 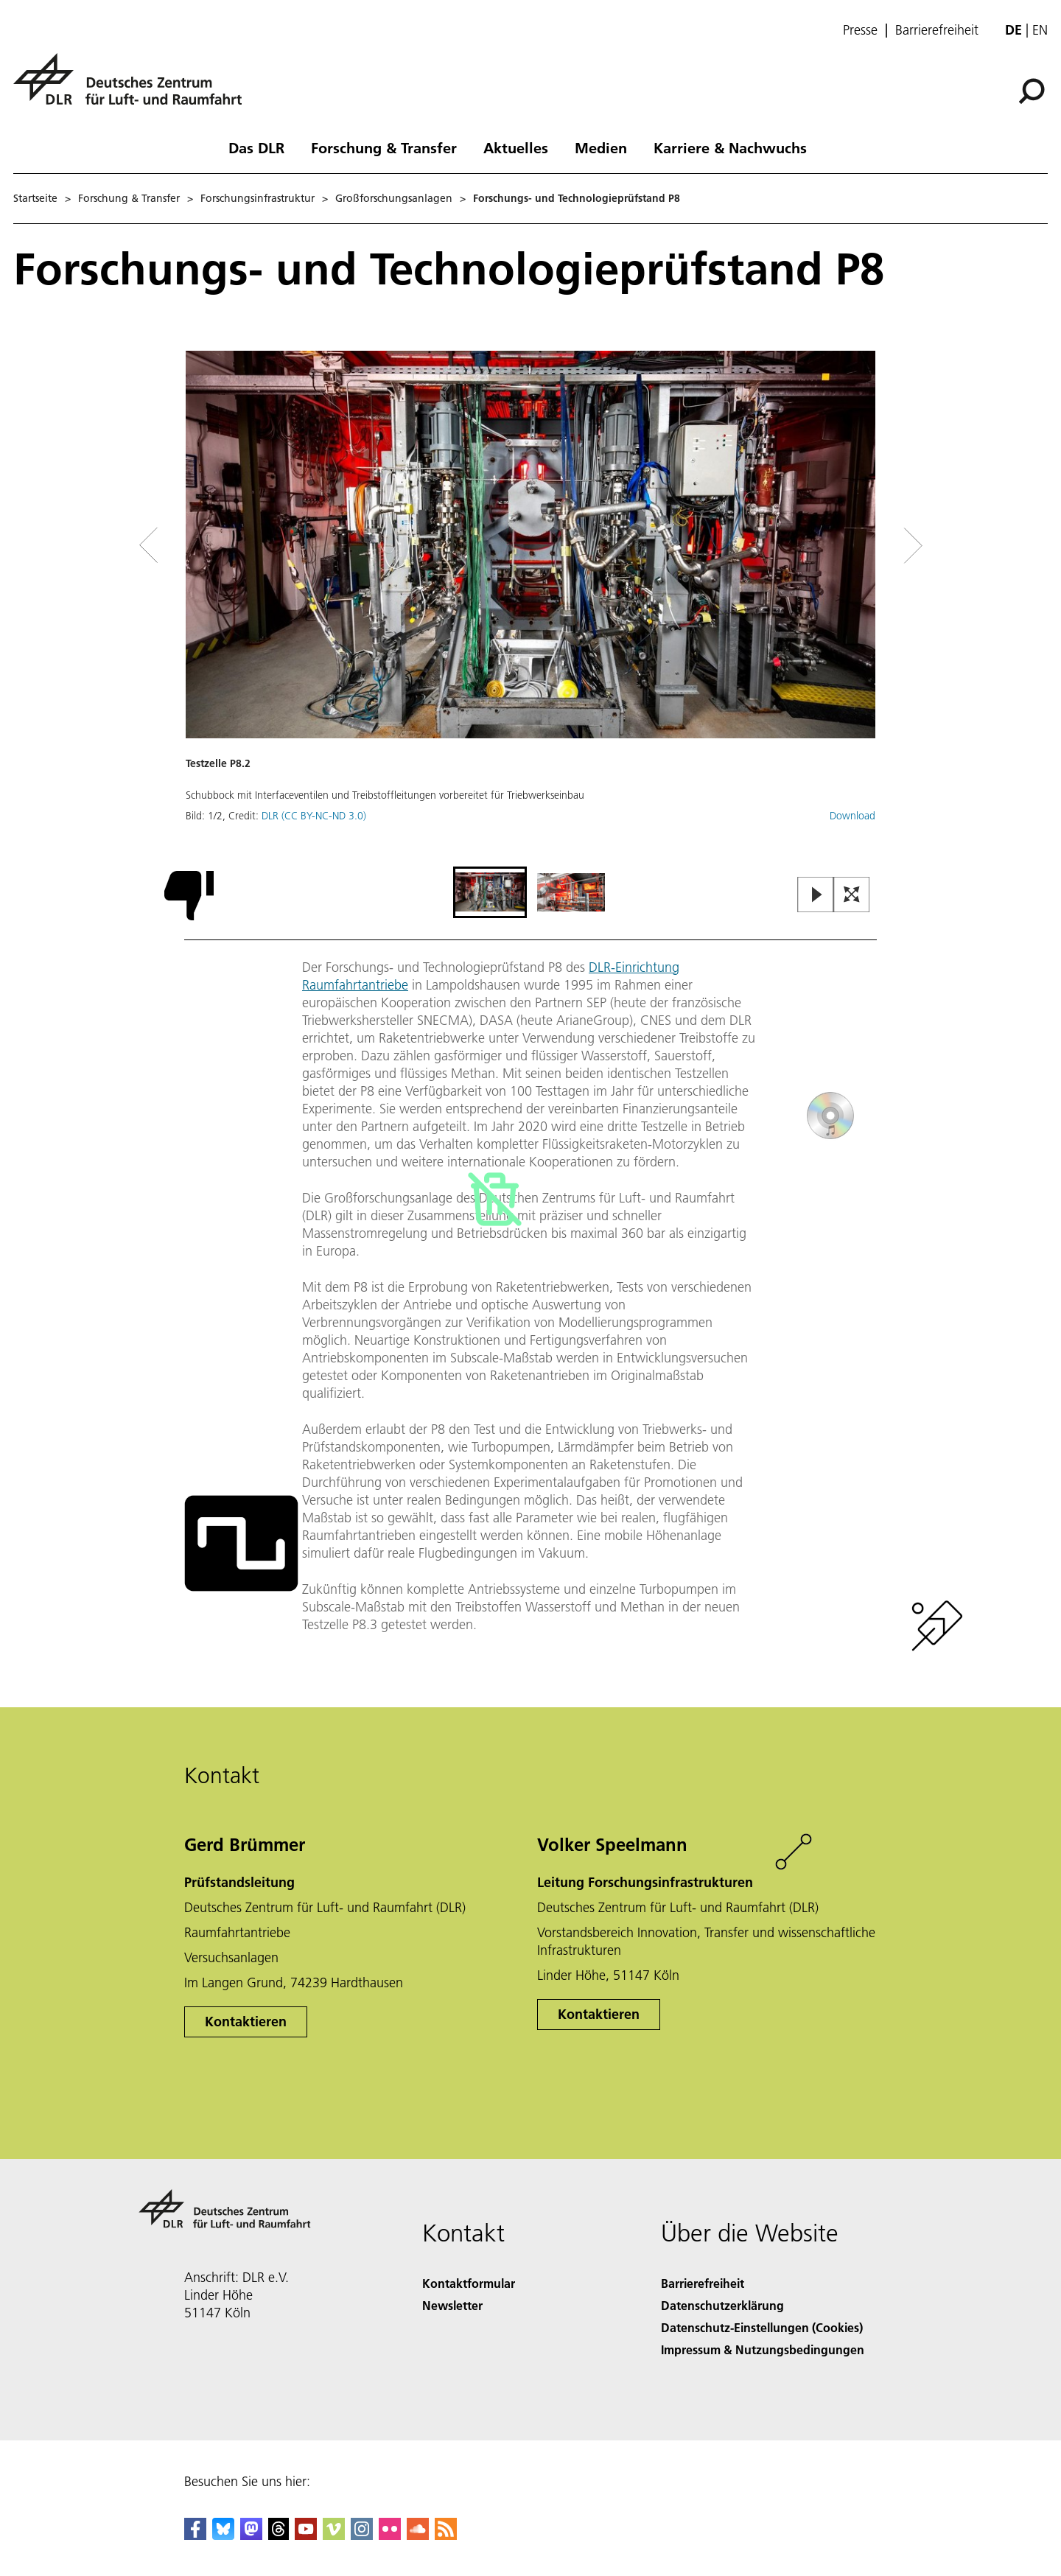 What do you see at coordinates (494, 1199) in the screenshot?
I see `delete function is disabled or unavailable` at bounding box center [494, 1199].